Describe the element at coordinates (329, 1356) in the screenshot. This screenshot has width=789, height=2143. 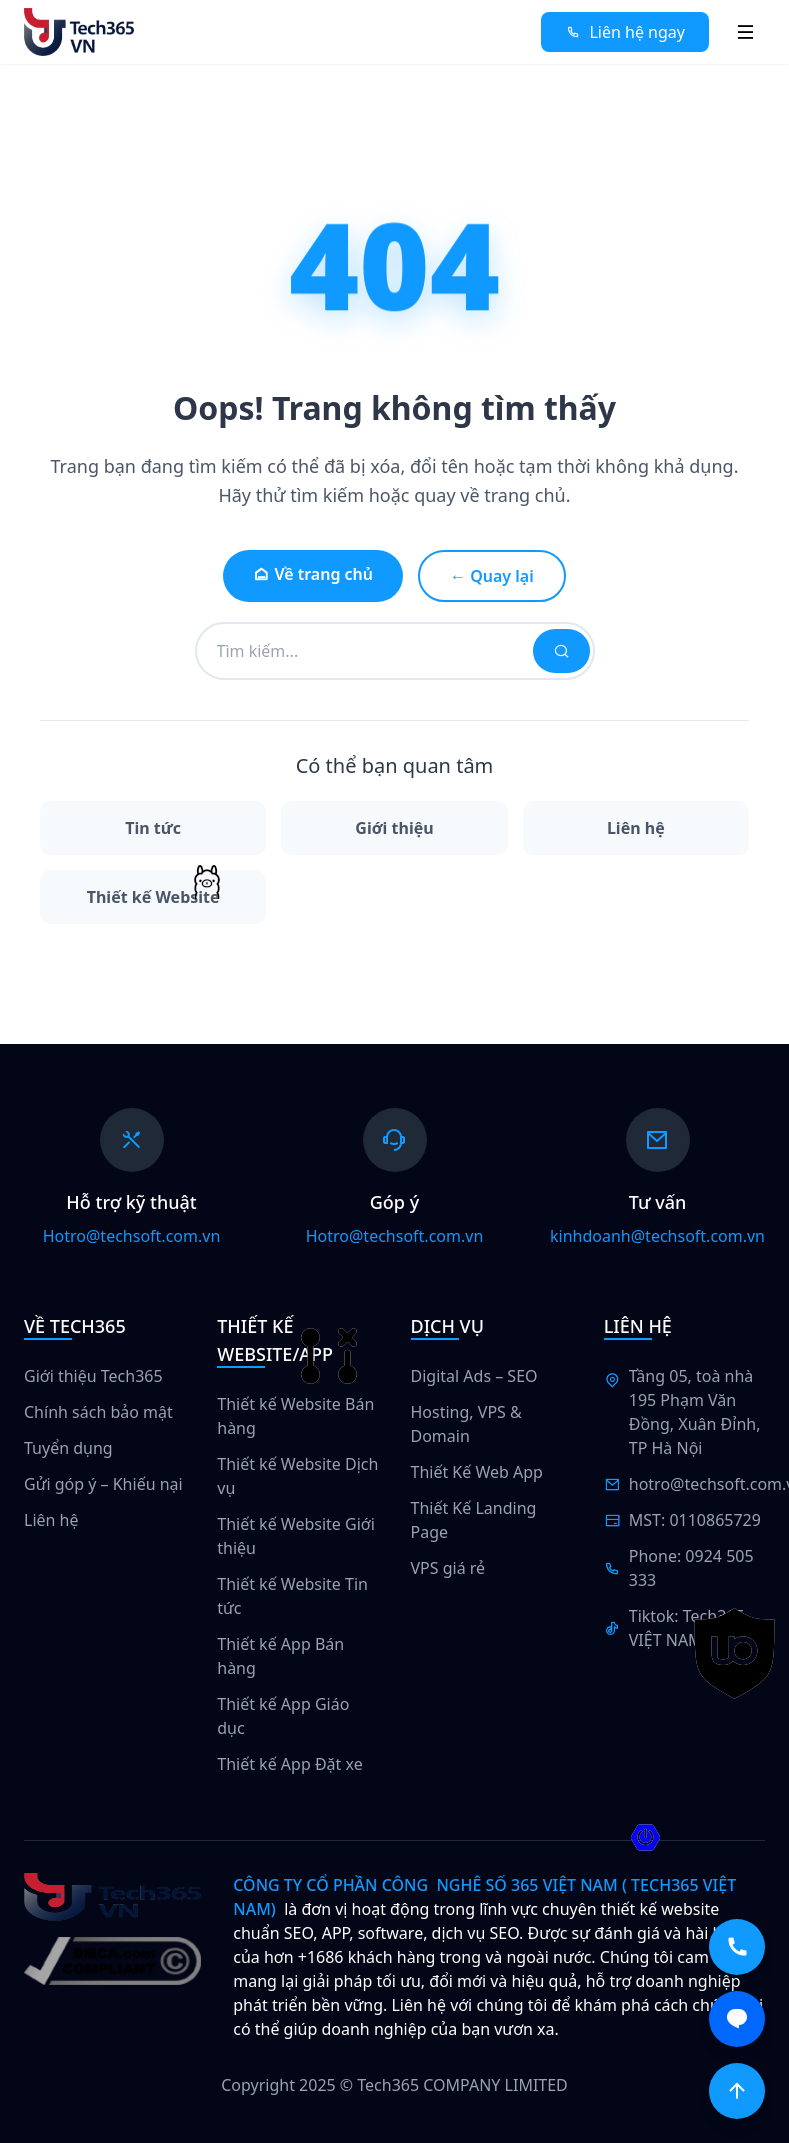
I see `close or reject a pull request` at that location.